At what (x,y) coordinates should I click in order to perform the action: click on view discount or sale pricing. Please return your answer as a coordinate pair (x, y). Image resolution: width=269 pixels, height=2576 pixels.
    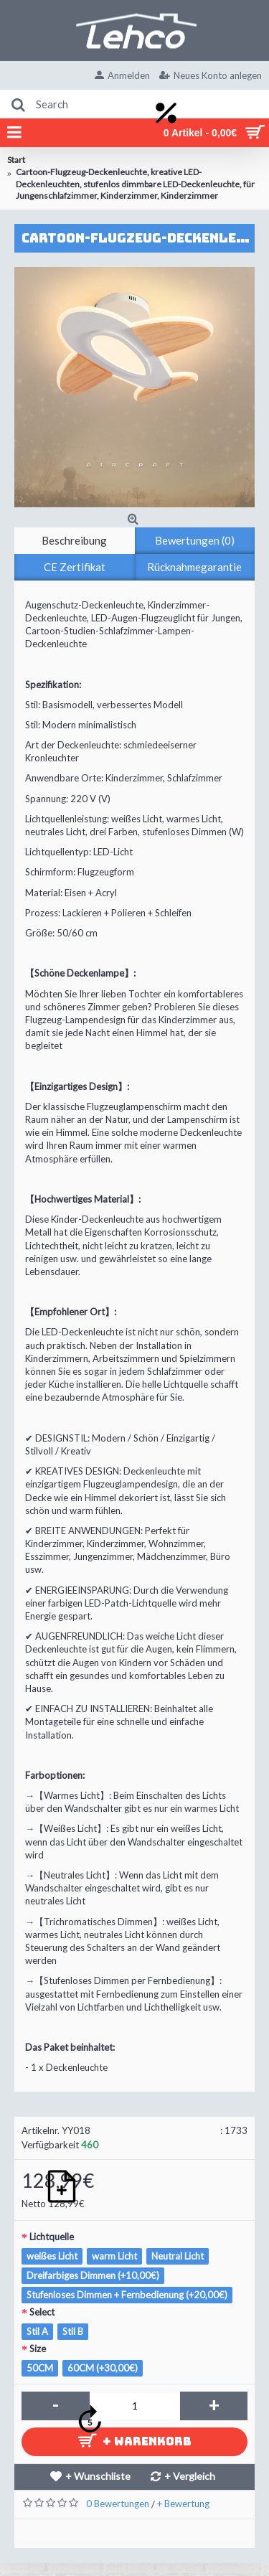
    Looking at the image, I should click on (166, 113).